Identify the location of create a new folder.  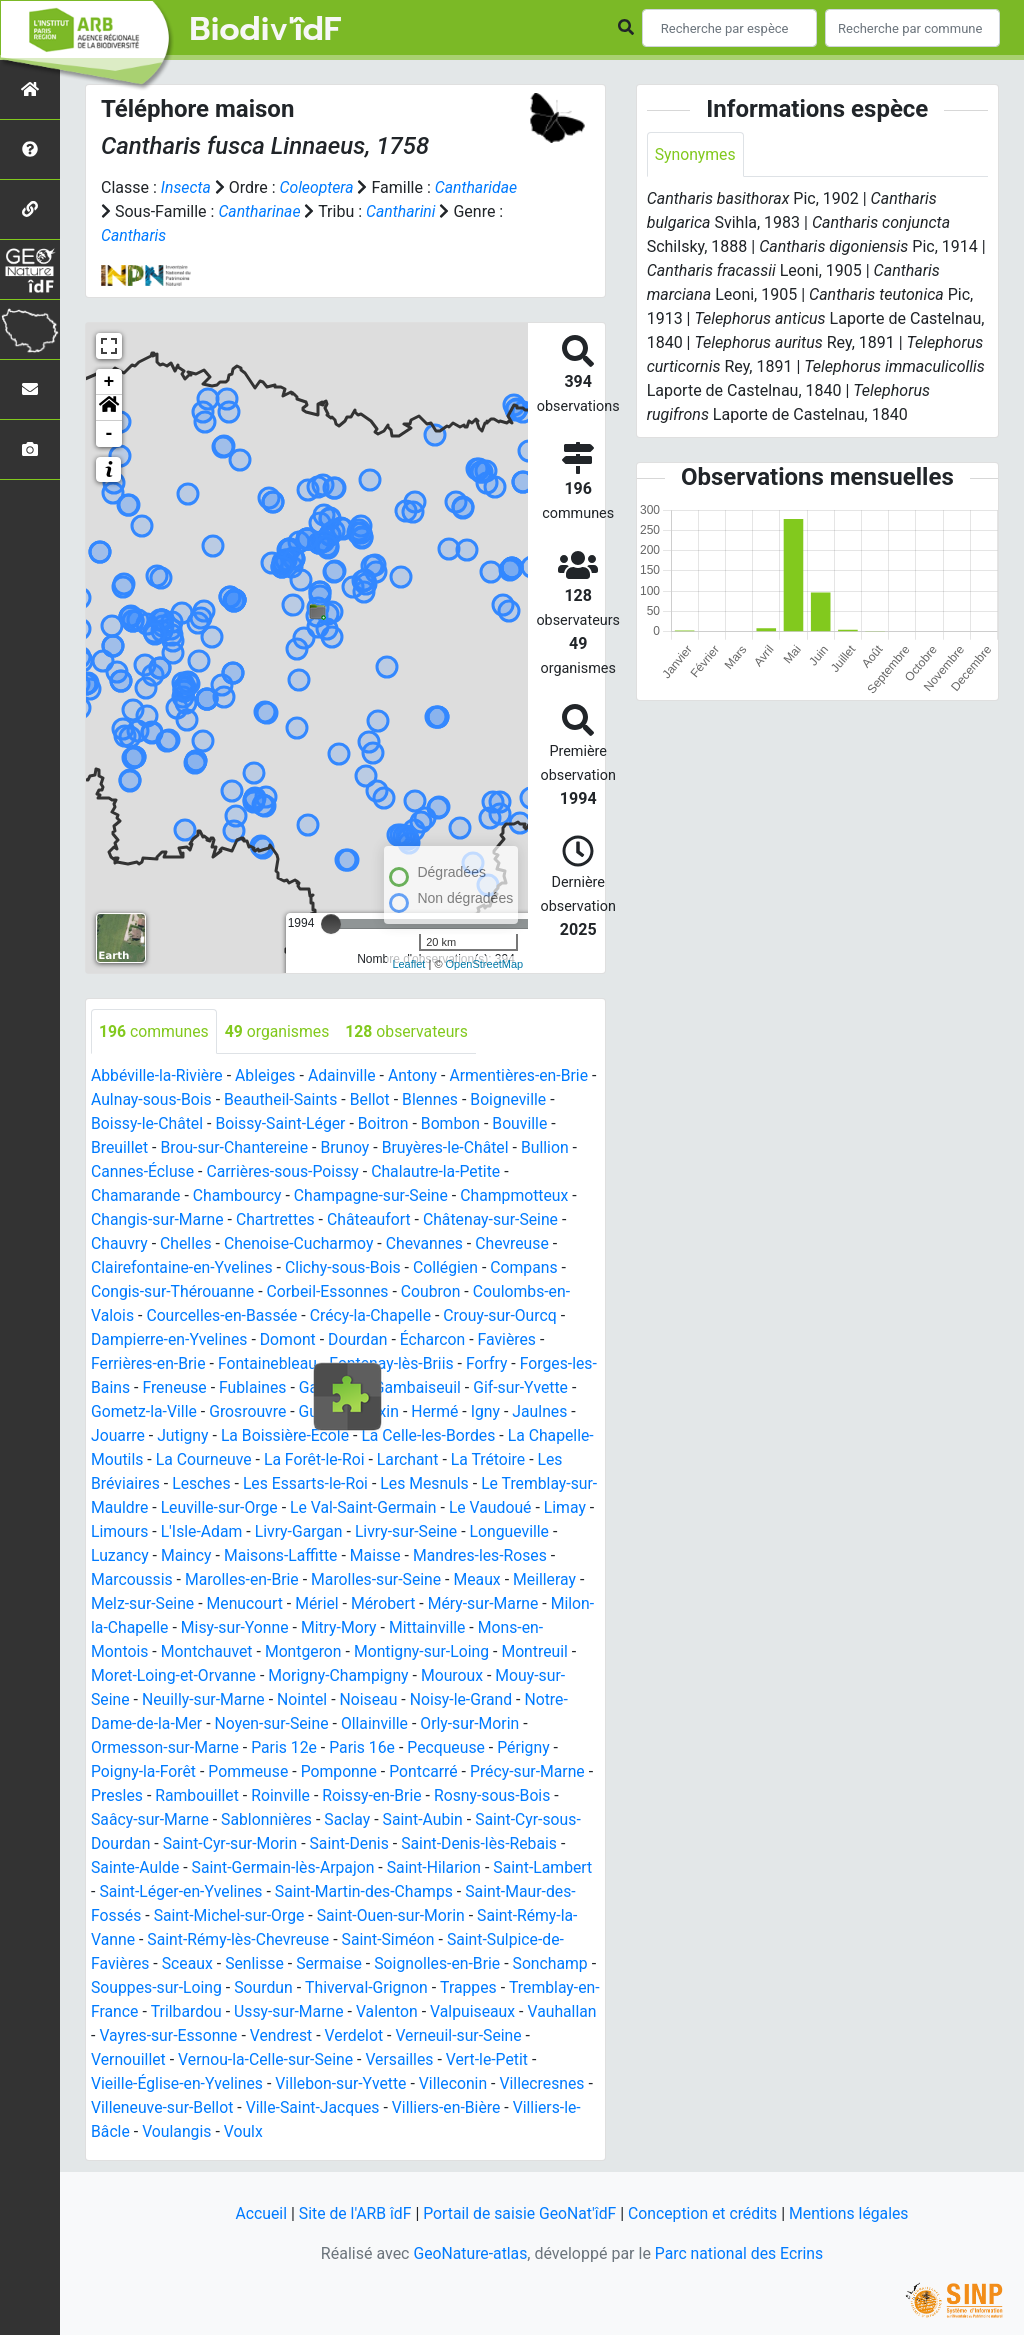
(317, 611).